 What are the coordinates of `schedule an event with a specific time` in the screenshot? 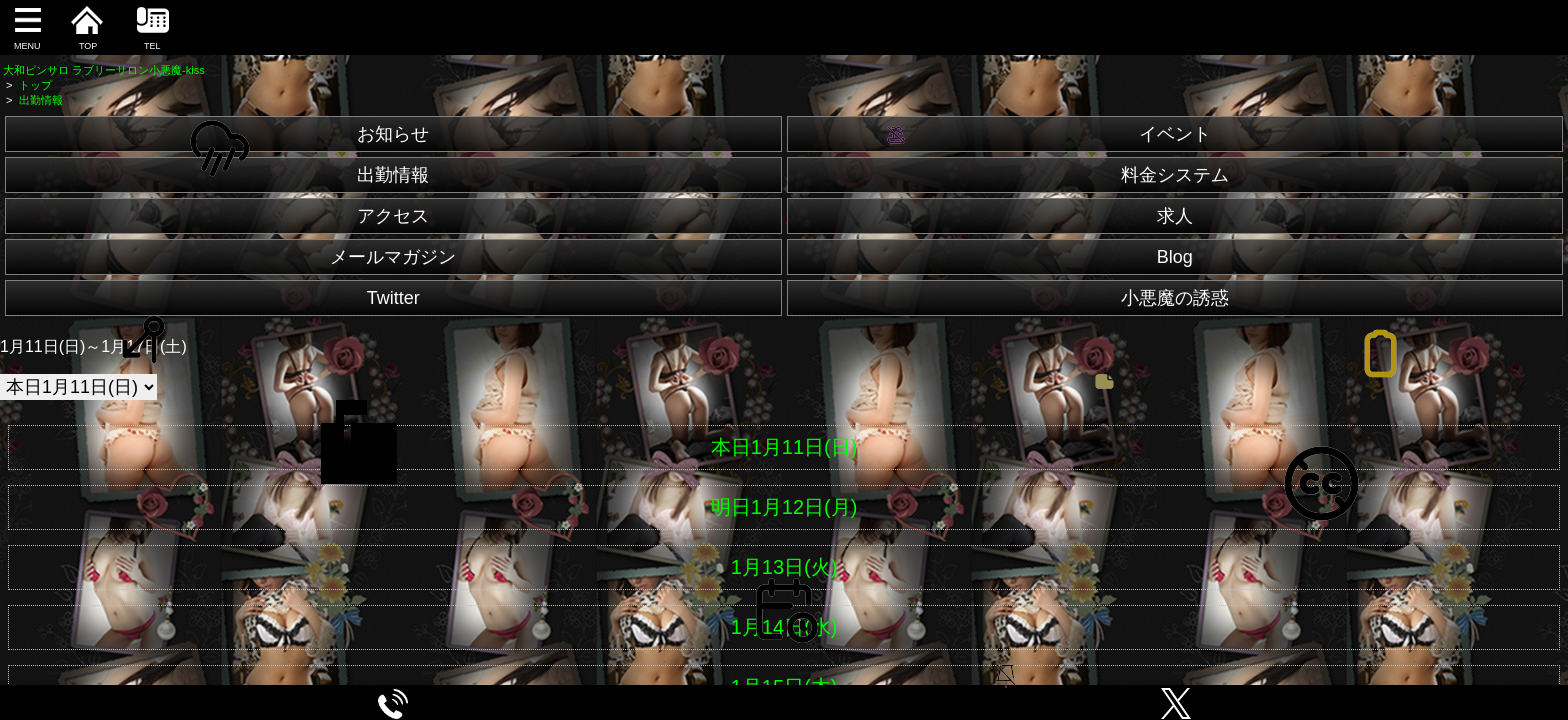 It's located at (784, 609).